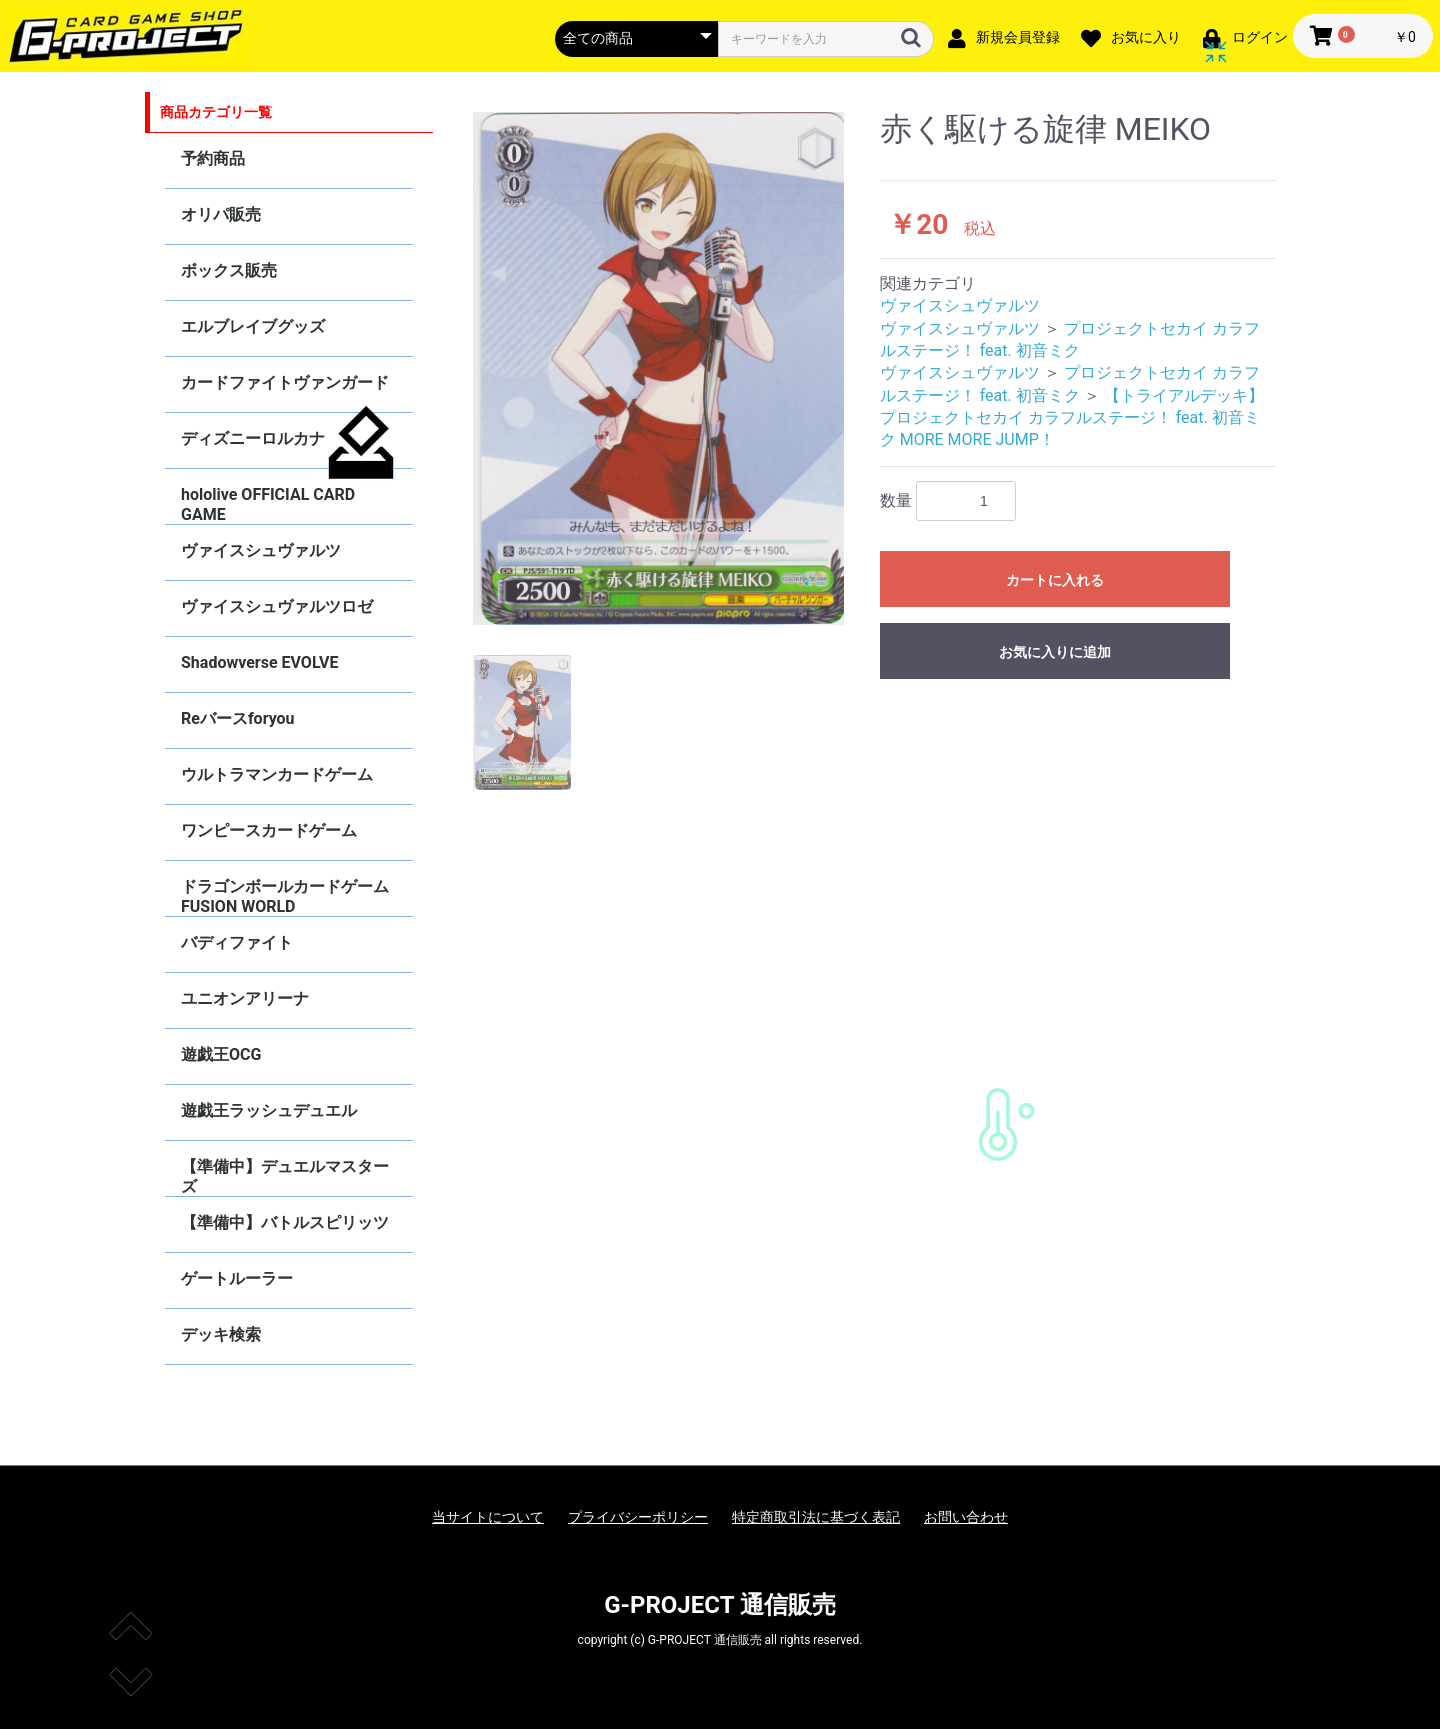  What do you see at coordinates (361, 443) in the screenshot?
I see `cast your vote or submit a ballot` at bounding box center [361, 443].